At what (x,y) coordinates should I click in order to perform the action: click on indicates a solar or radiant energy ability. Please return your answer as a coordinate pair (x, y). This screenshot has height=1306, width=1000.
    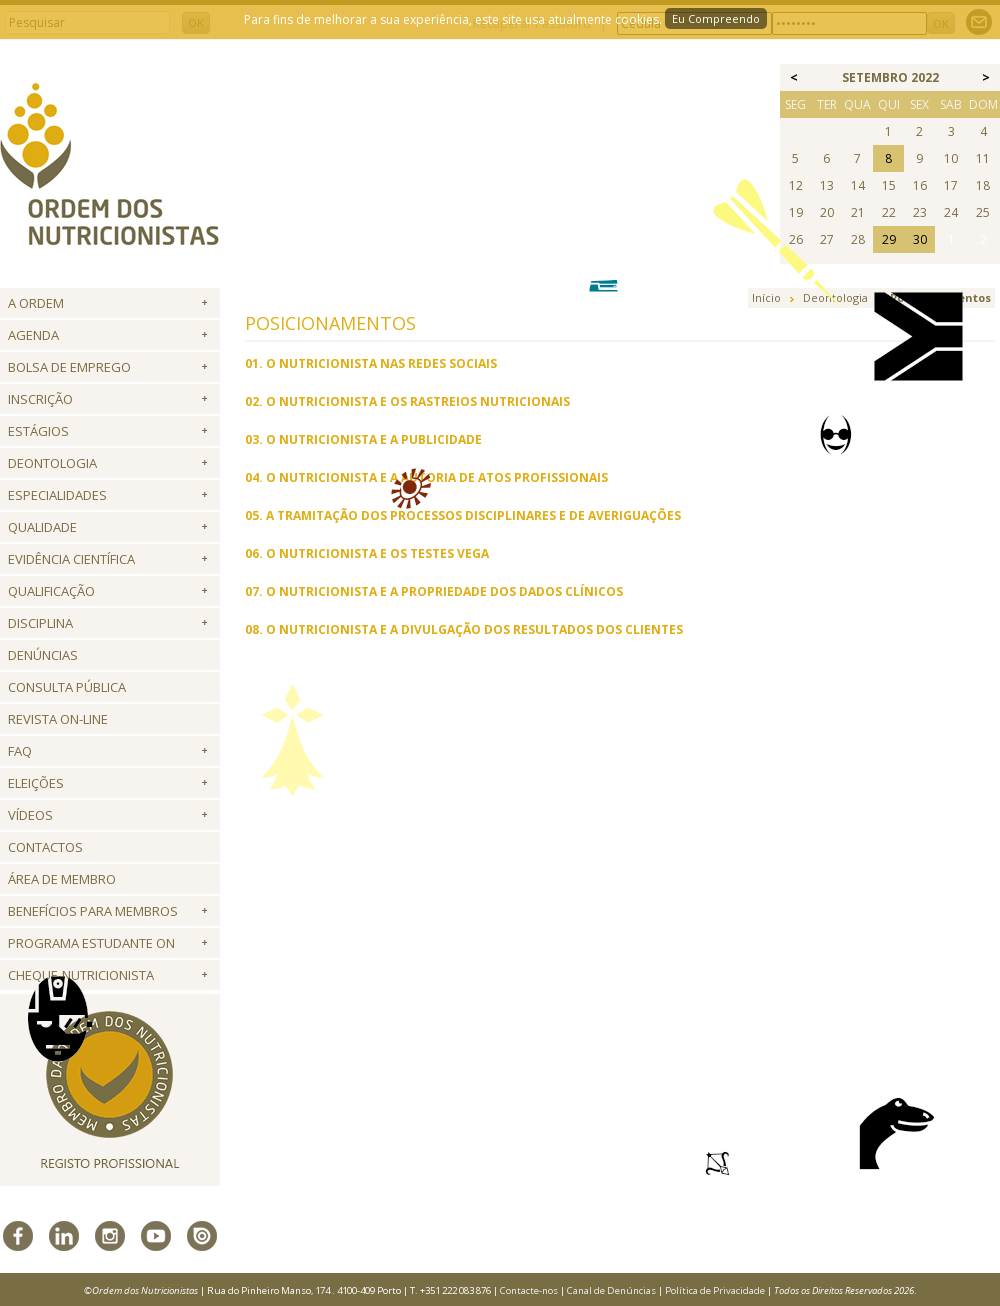
    Looking at the image, I should click on (411, 488).